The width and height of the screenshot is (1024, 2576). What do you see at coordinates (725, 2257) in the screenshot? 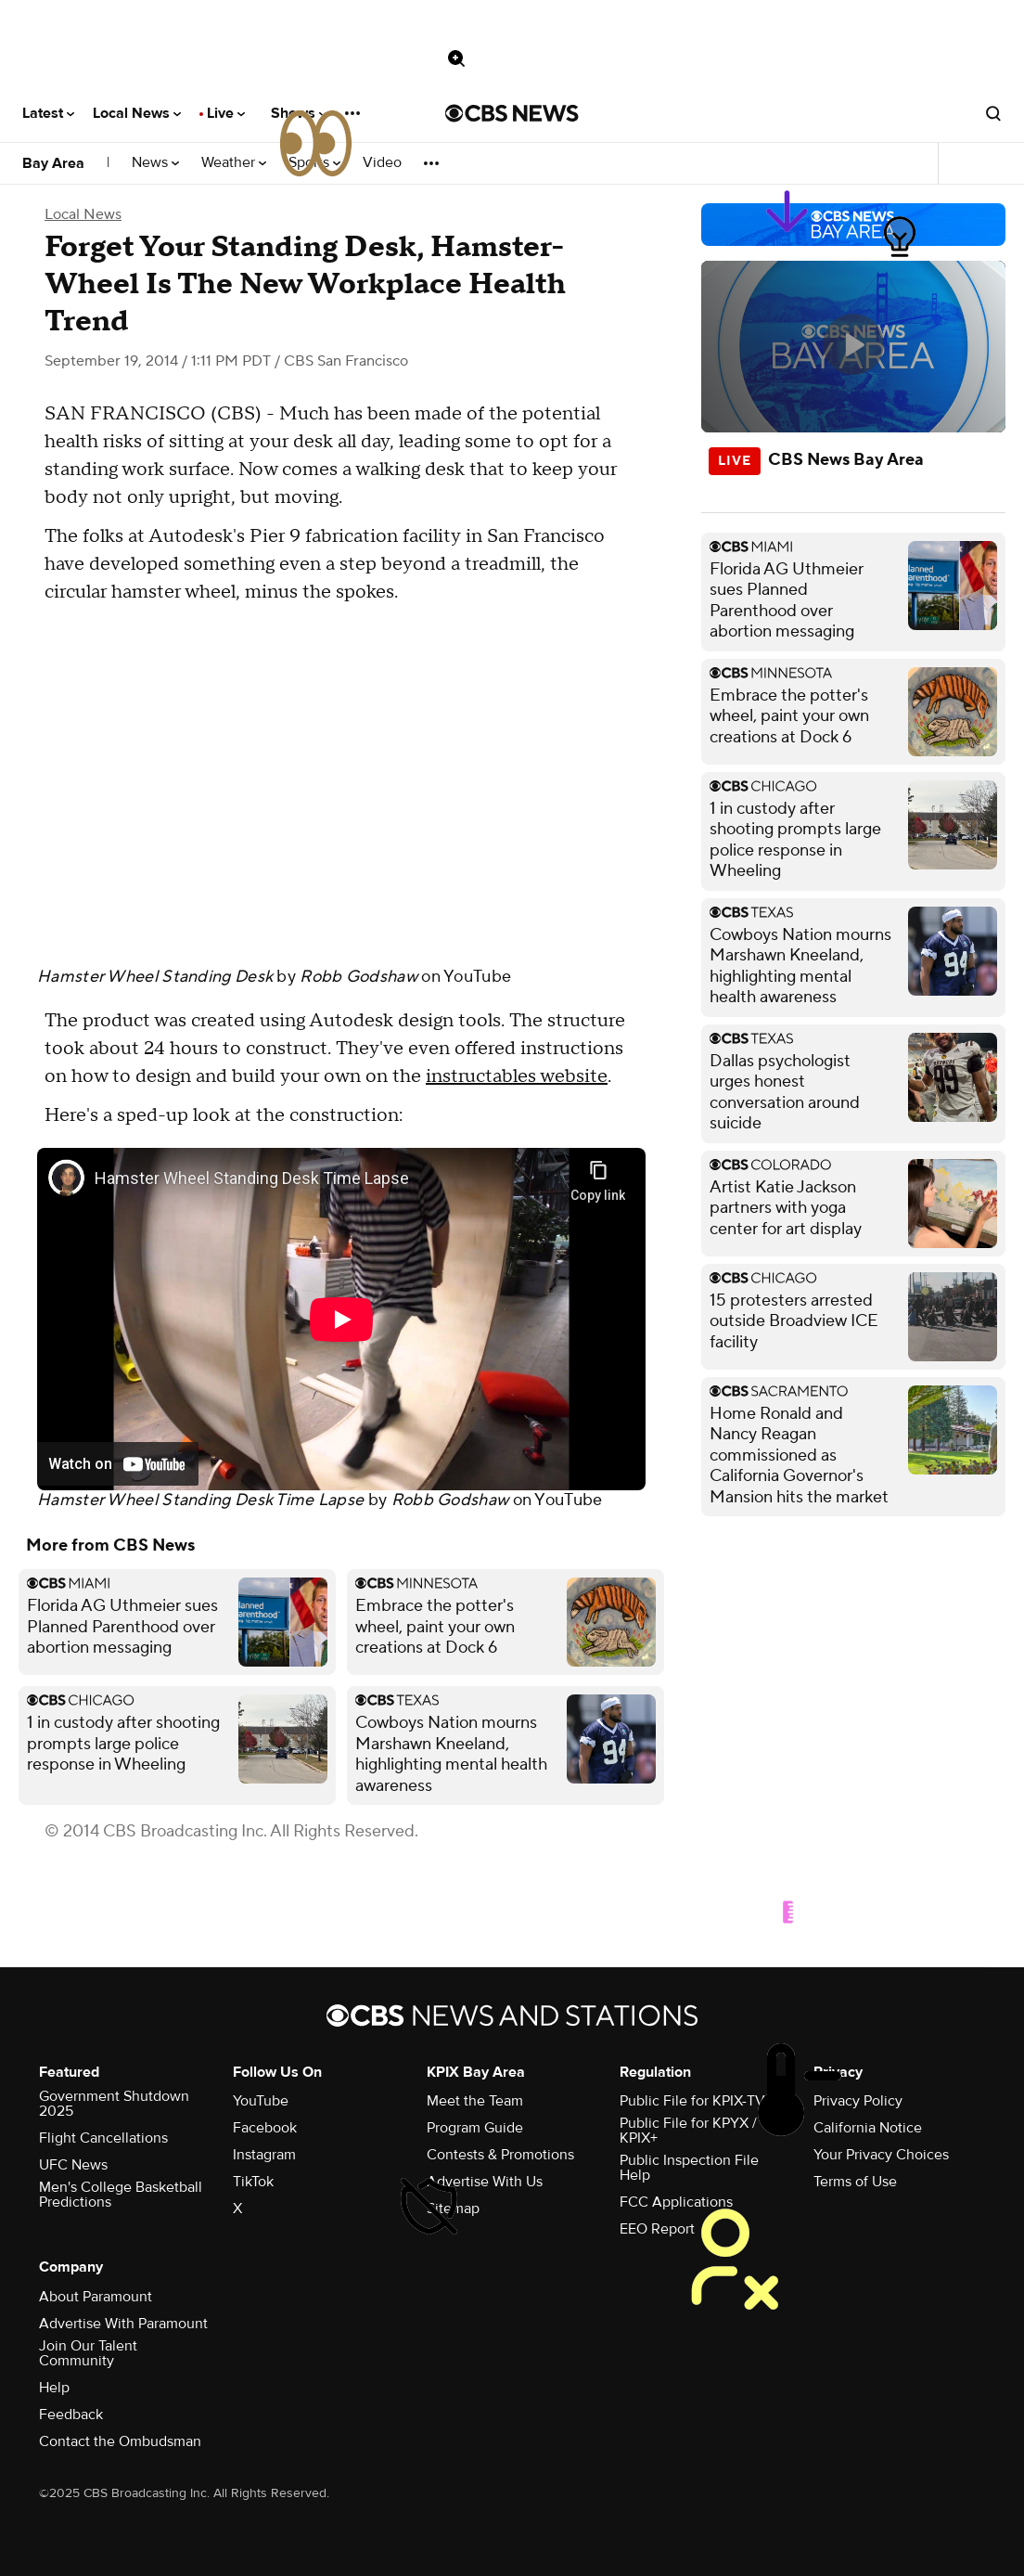
I see `remove a user from a list or group` at bounding box center [725, 2257].